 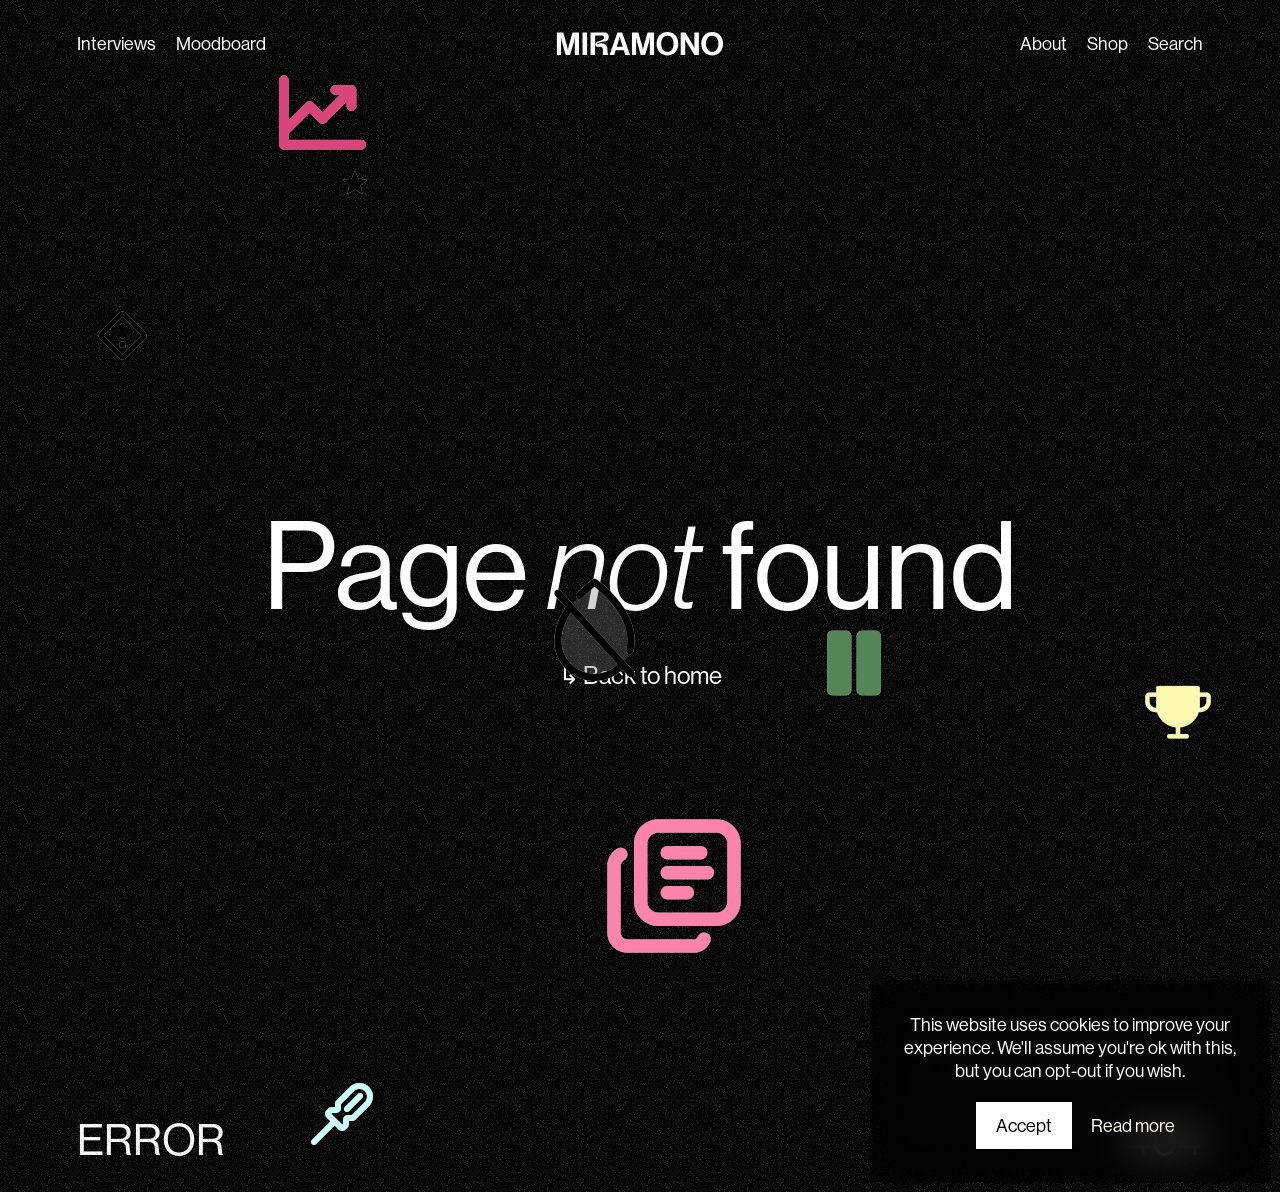 I want to click on indicates a warning or alert requiring attention, so click(x=122, y=335).